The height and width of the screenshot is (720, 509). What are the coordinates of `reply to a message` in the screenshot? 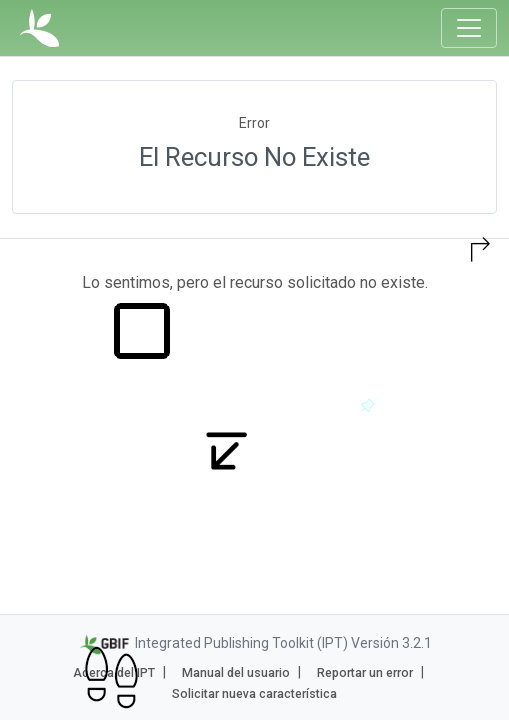 It's located at (478, 249).